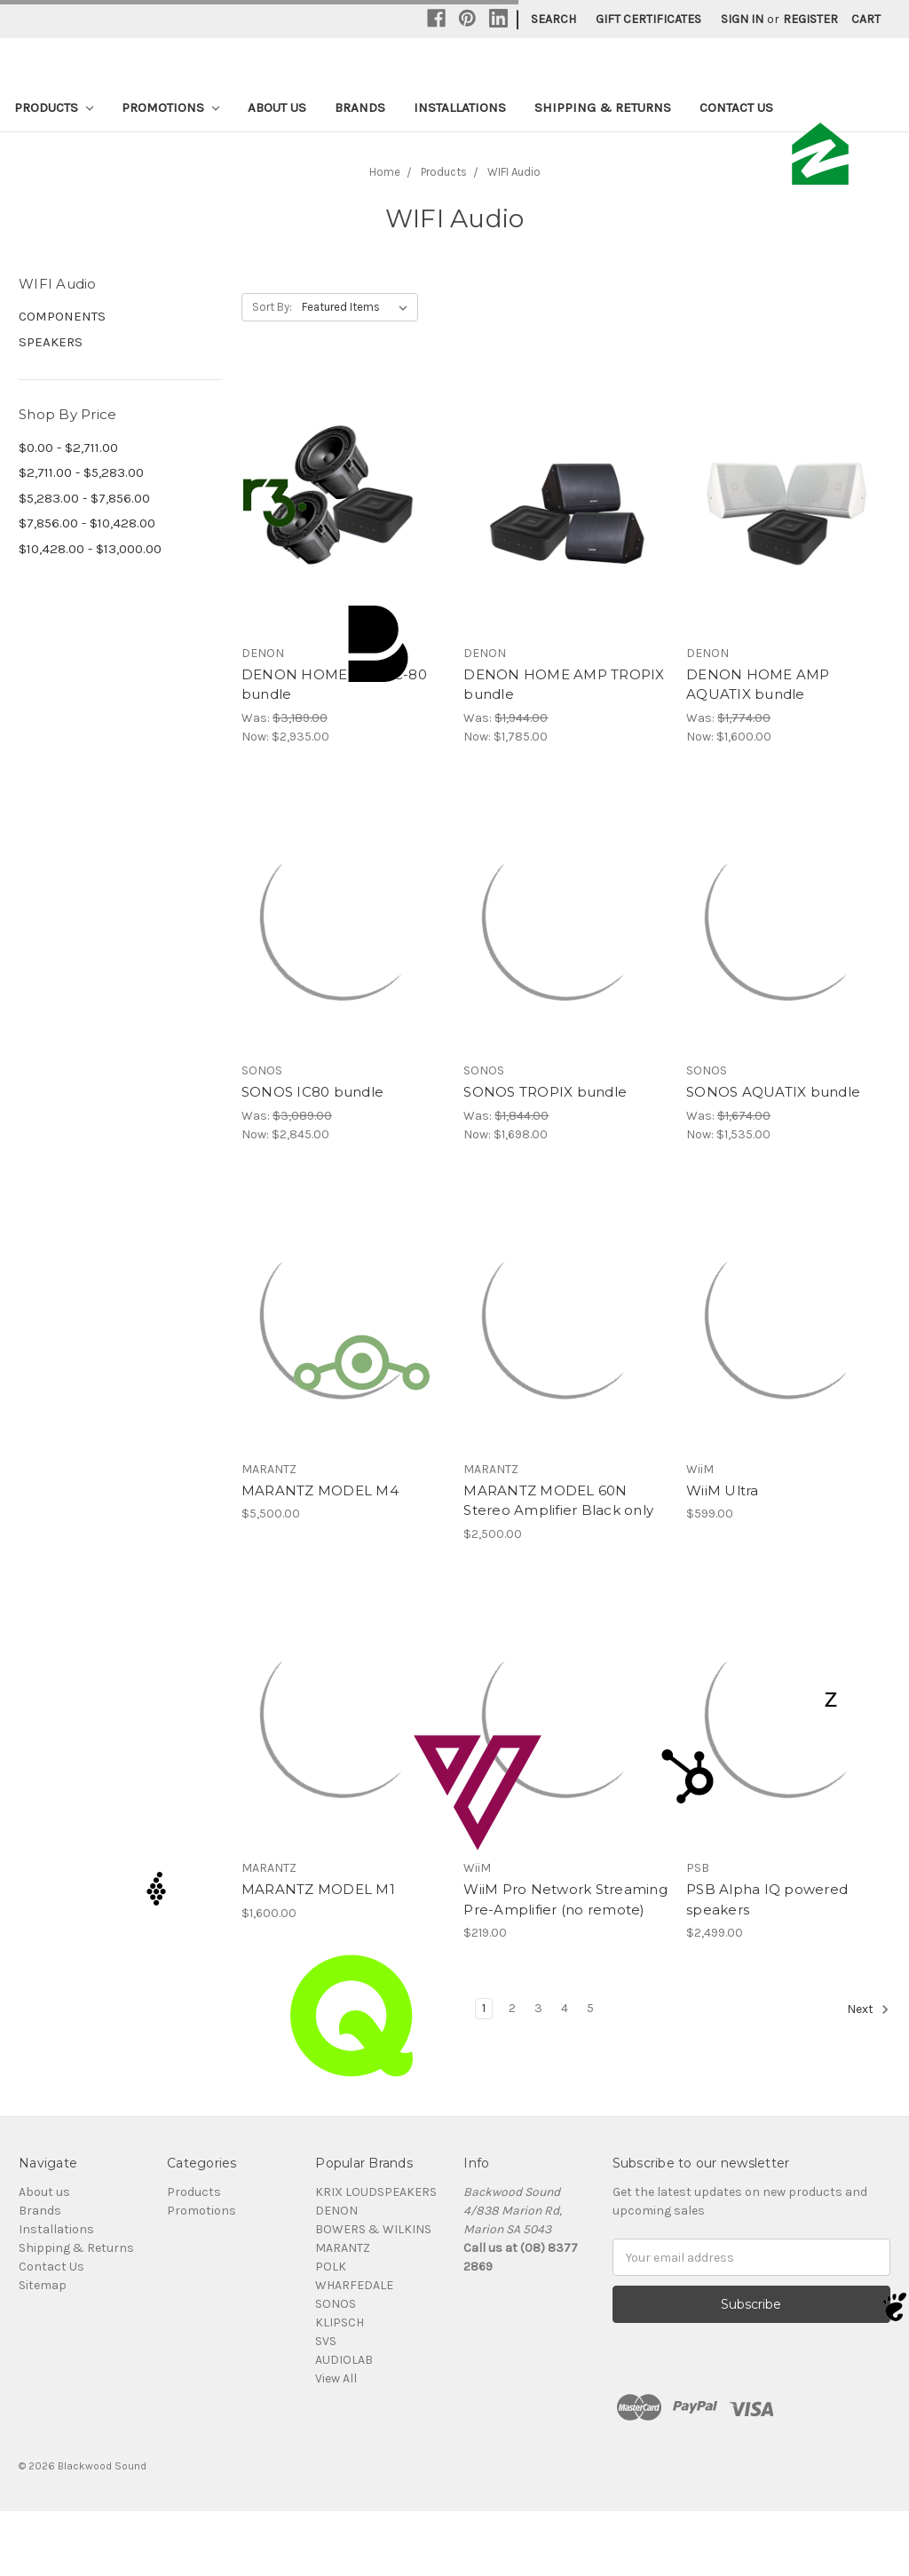  I want to click on vuetify framework logo, so click(478, 1793).